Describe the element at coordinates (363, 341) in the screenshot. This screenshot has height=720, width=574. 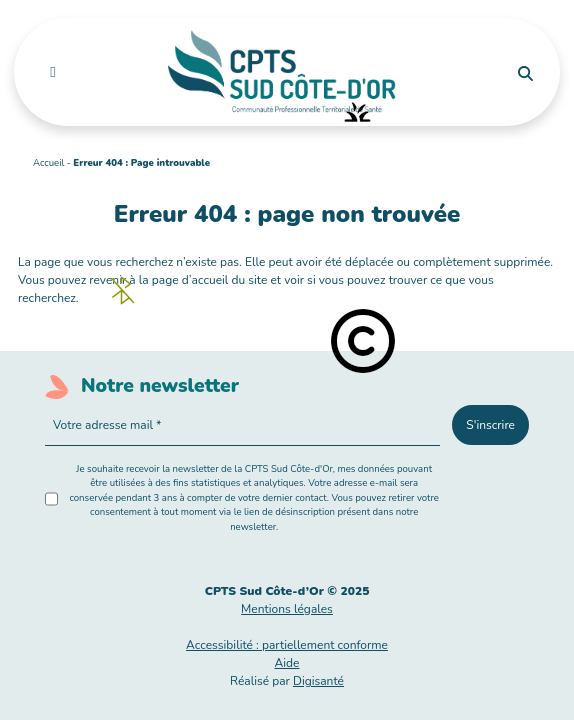
I see `indicates copyrighted content` at that location.